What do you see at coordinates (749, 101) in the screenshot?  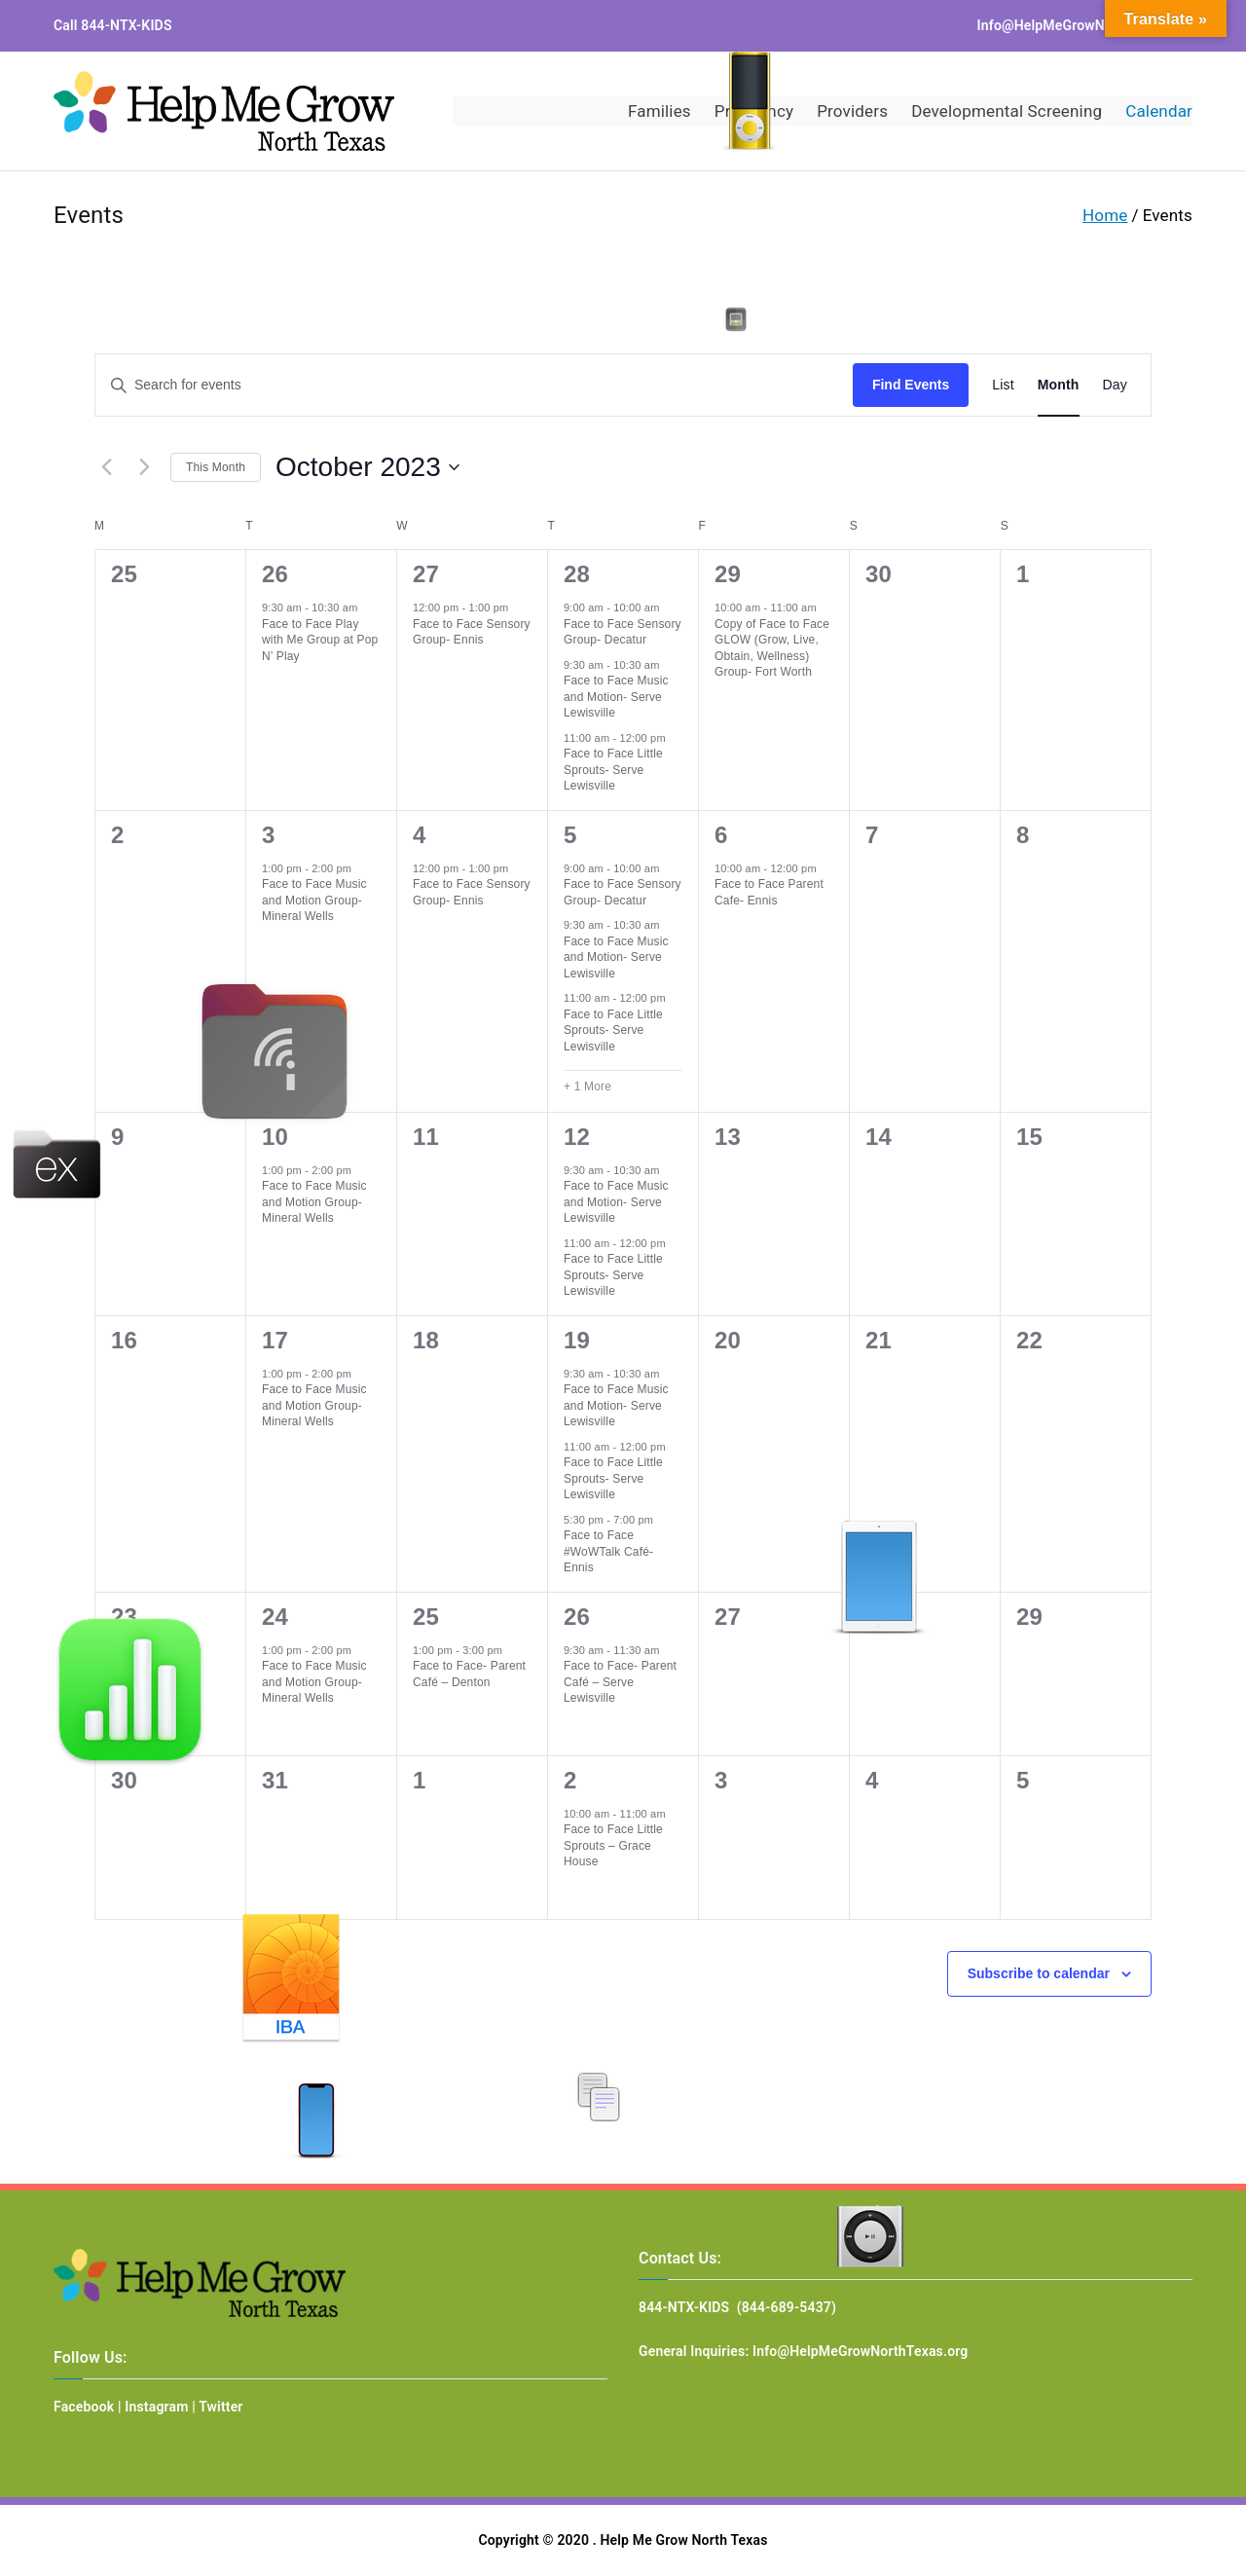 I see `iPod nano device connected` at bounding box center [749, 101].